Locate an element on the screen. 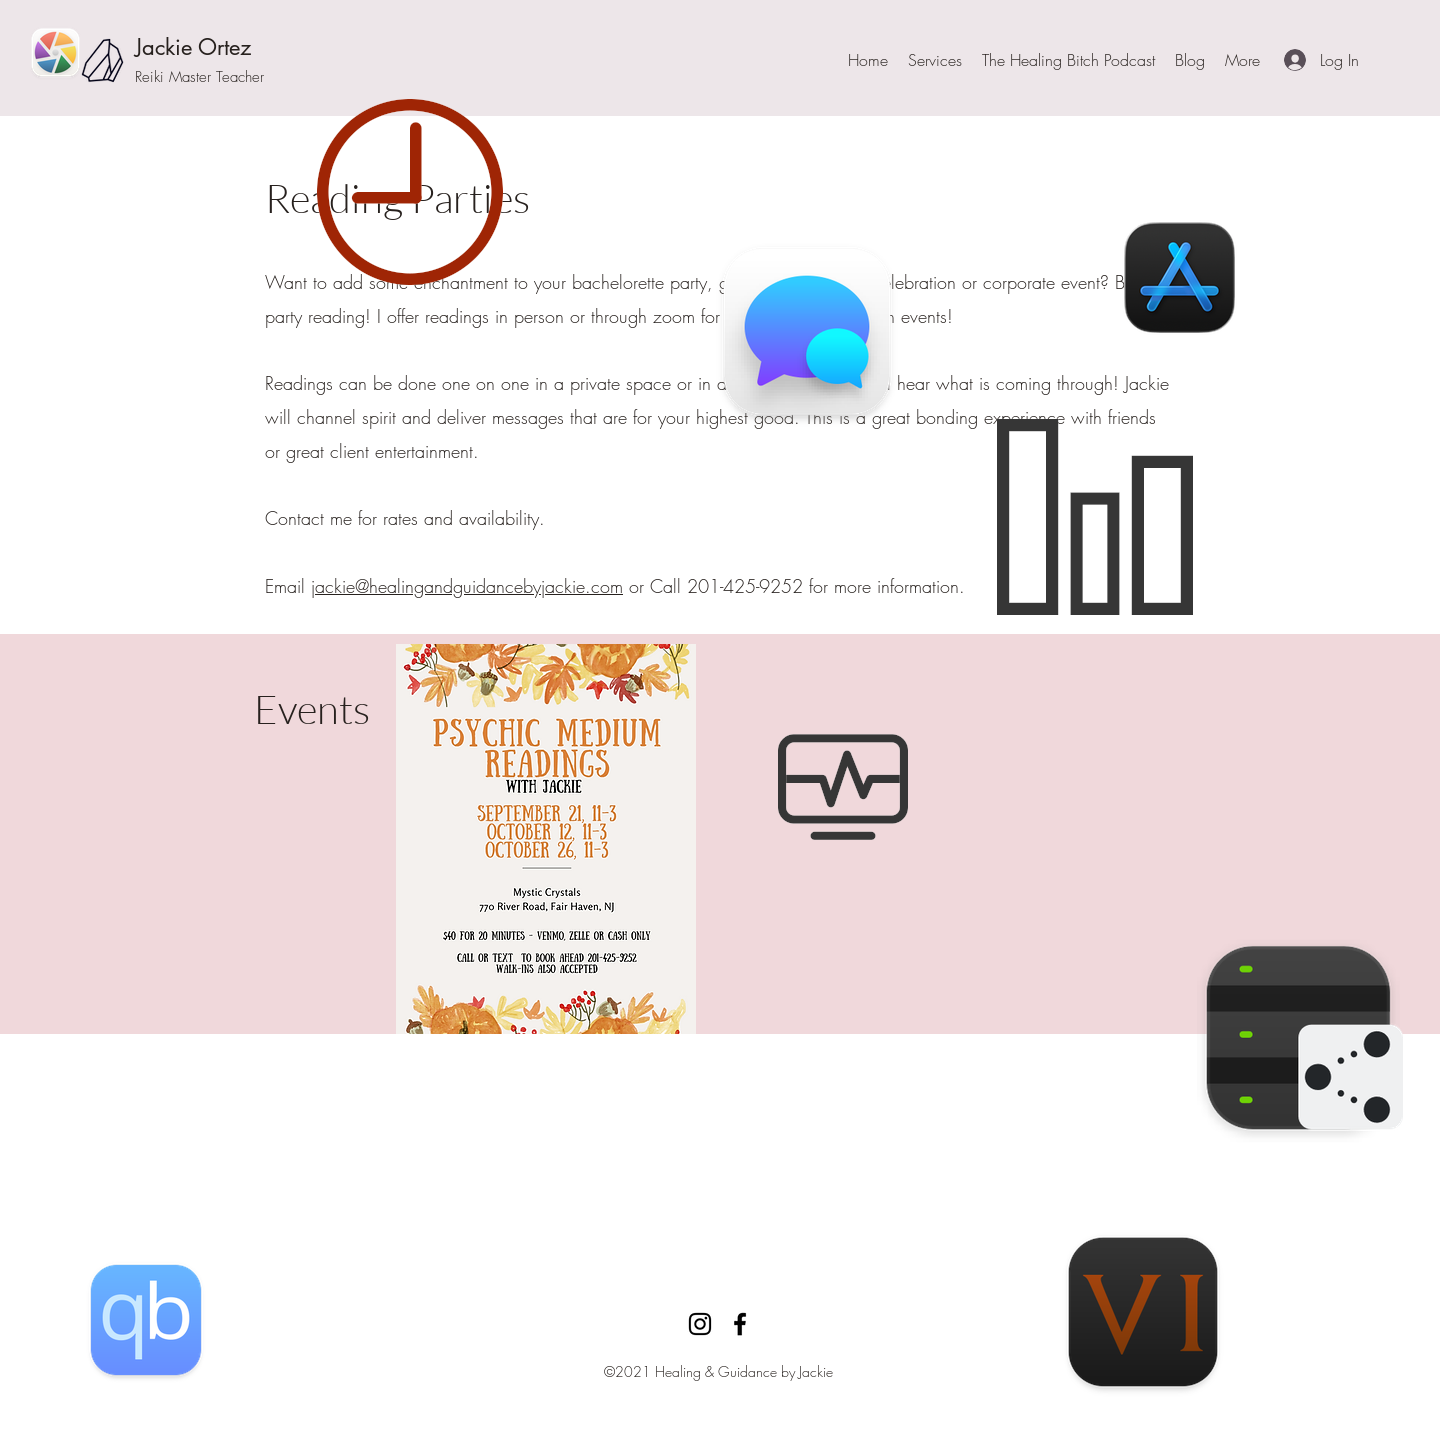 The height and width of the screenshot is (1444, 1440). launch Civilization VI is located at coordinates (1143, 1312).